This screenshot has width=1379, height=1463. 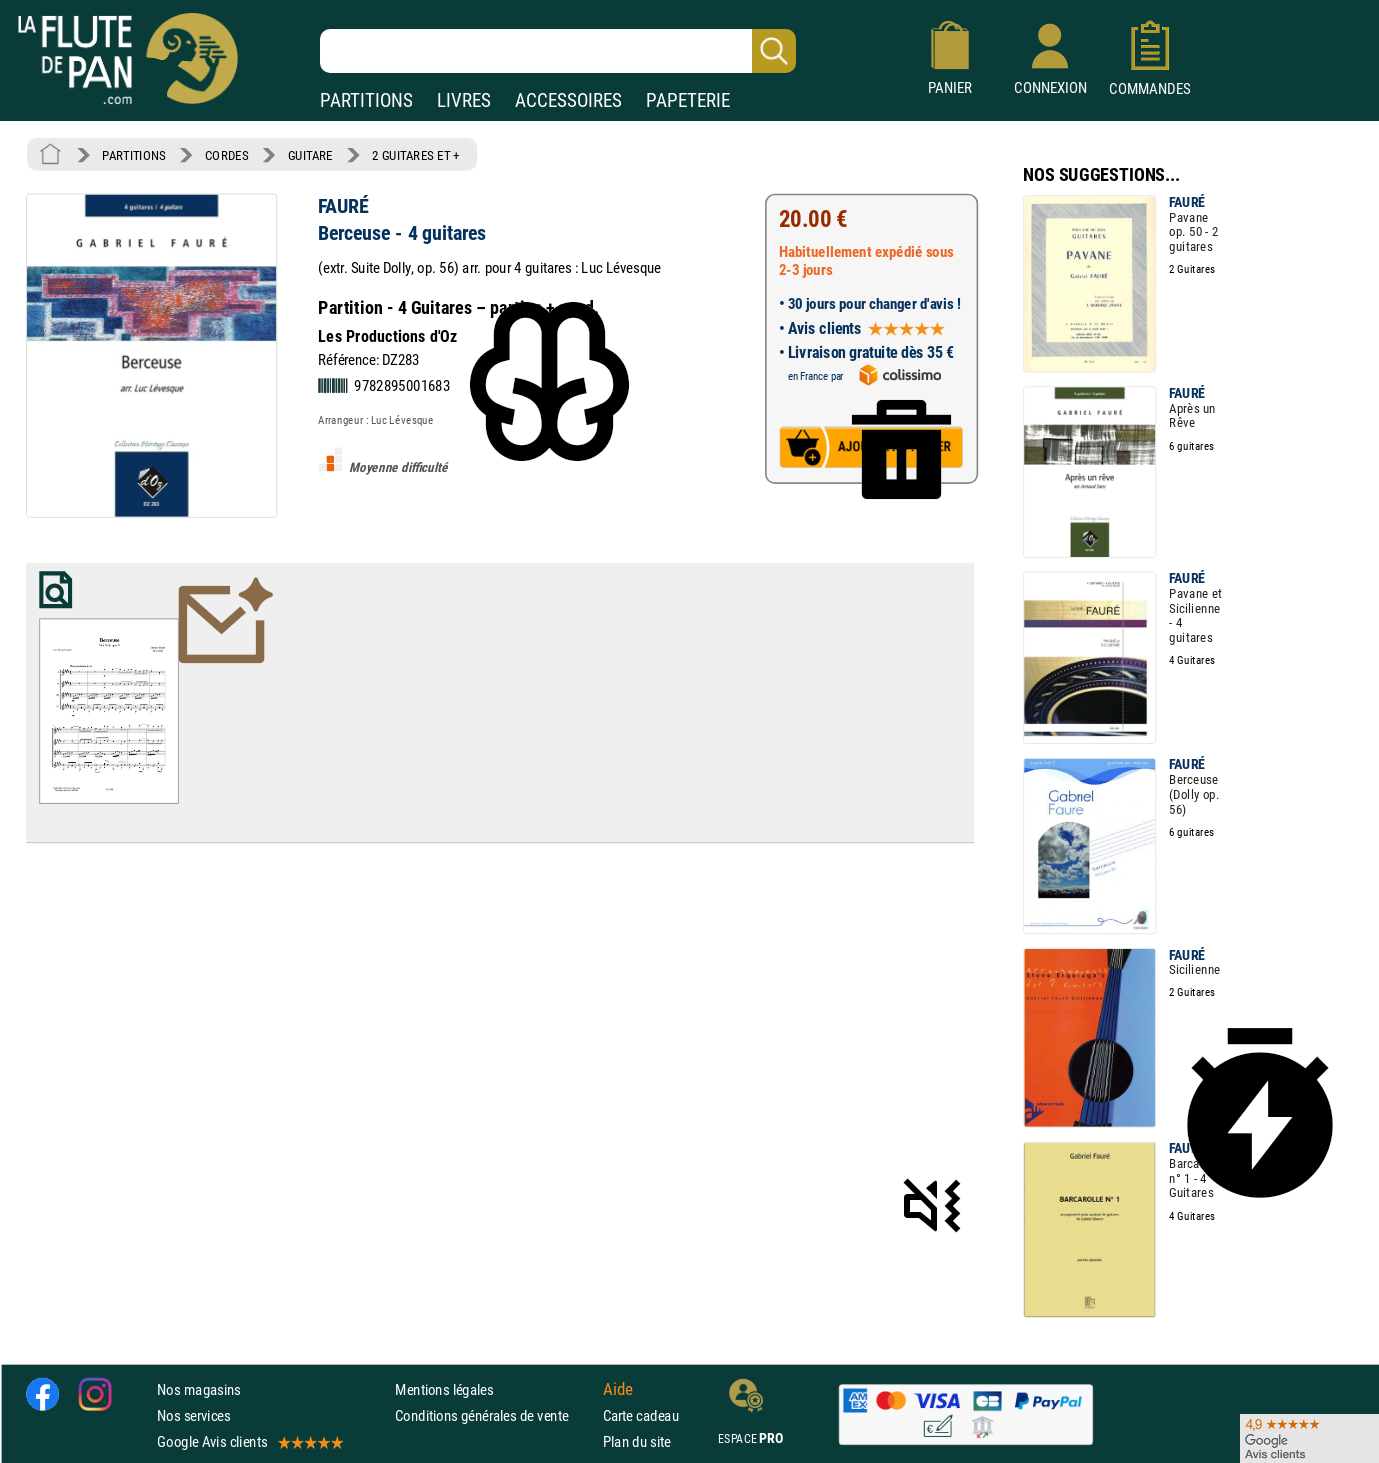 I want to click on access cognitive or AI-powered features, so click(x=549, y=381).